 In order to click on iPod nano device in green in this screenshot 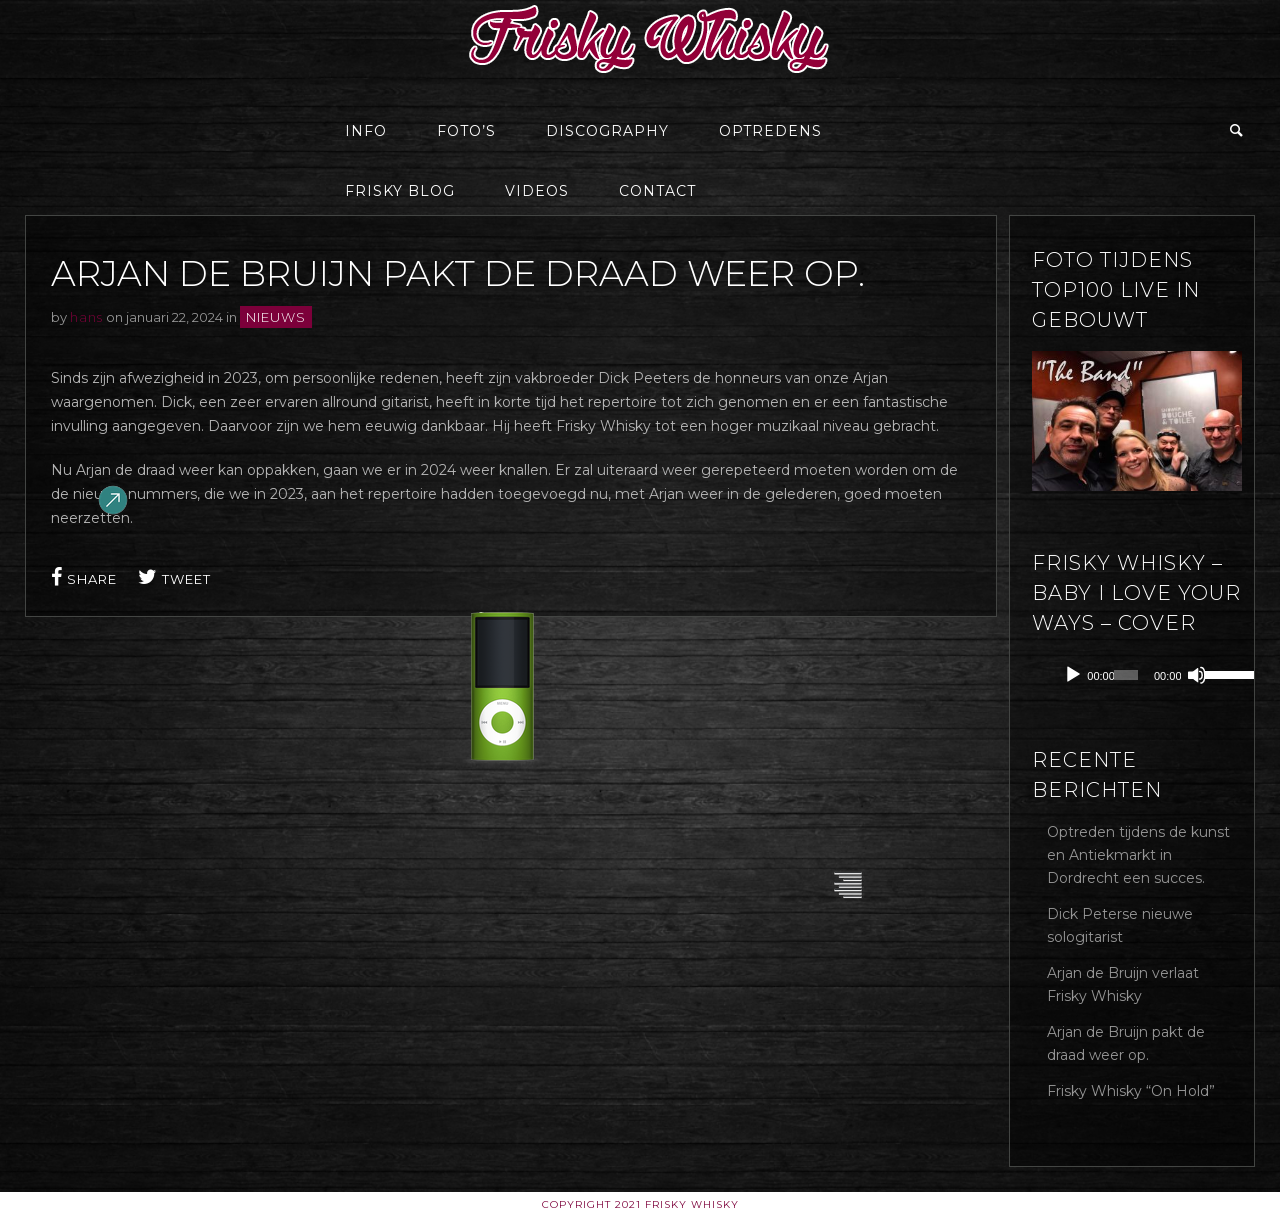, I will do `click(501, 688)`.